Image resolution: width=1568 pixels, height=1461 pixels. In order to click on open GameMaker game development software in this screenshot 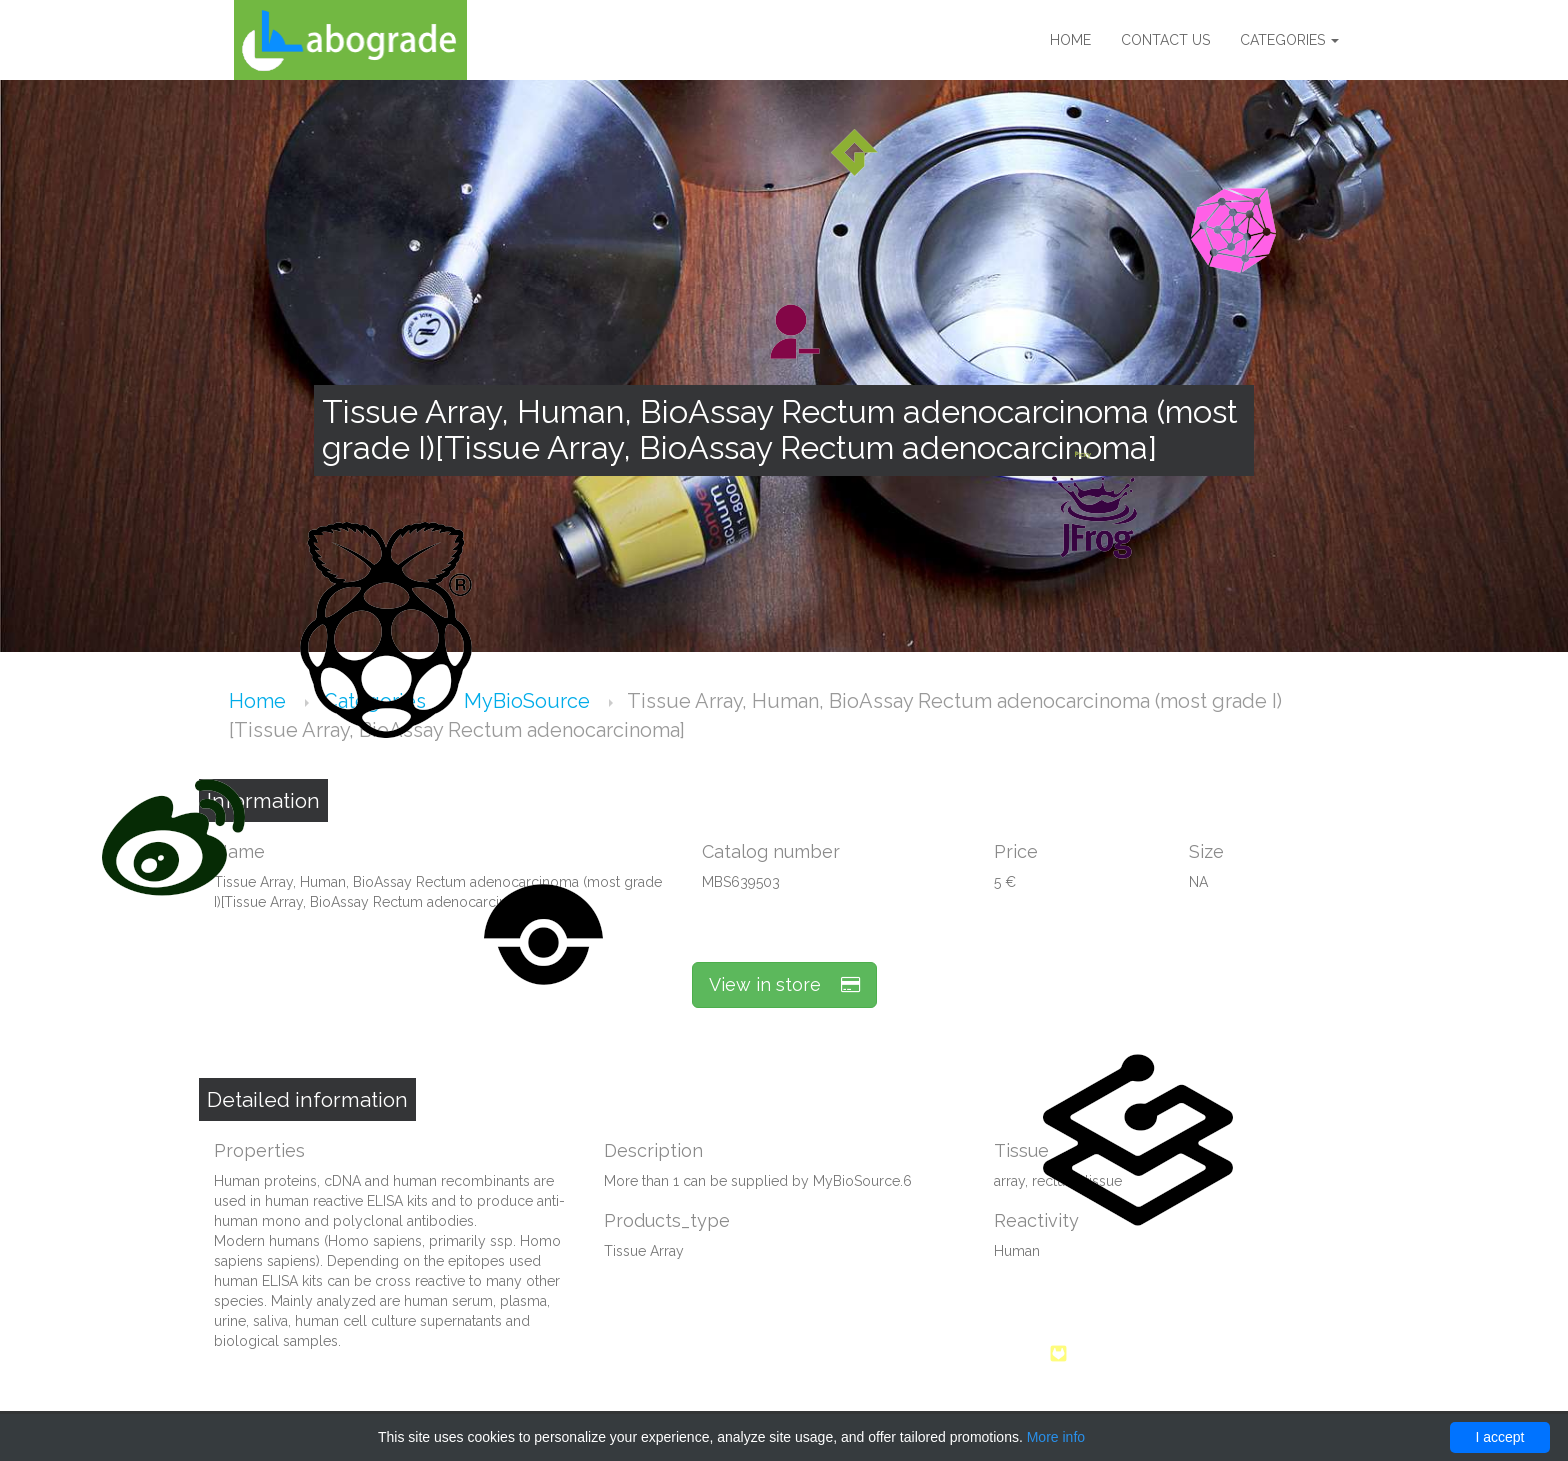, I will do `click(854, 152)`.